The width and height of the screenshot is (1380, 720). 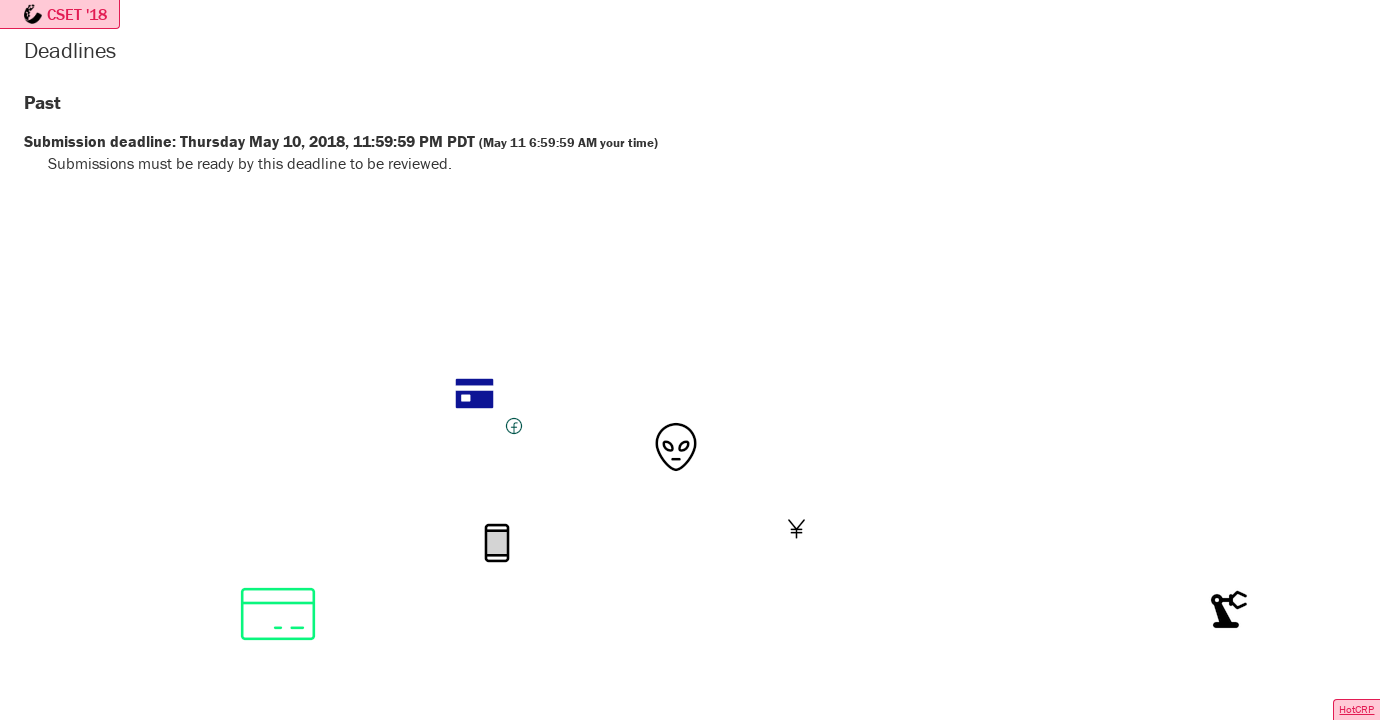 I want to click on switch to mobile view, so click(x=497, y=543).